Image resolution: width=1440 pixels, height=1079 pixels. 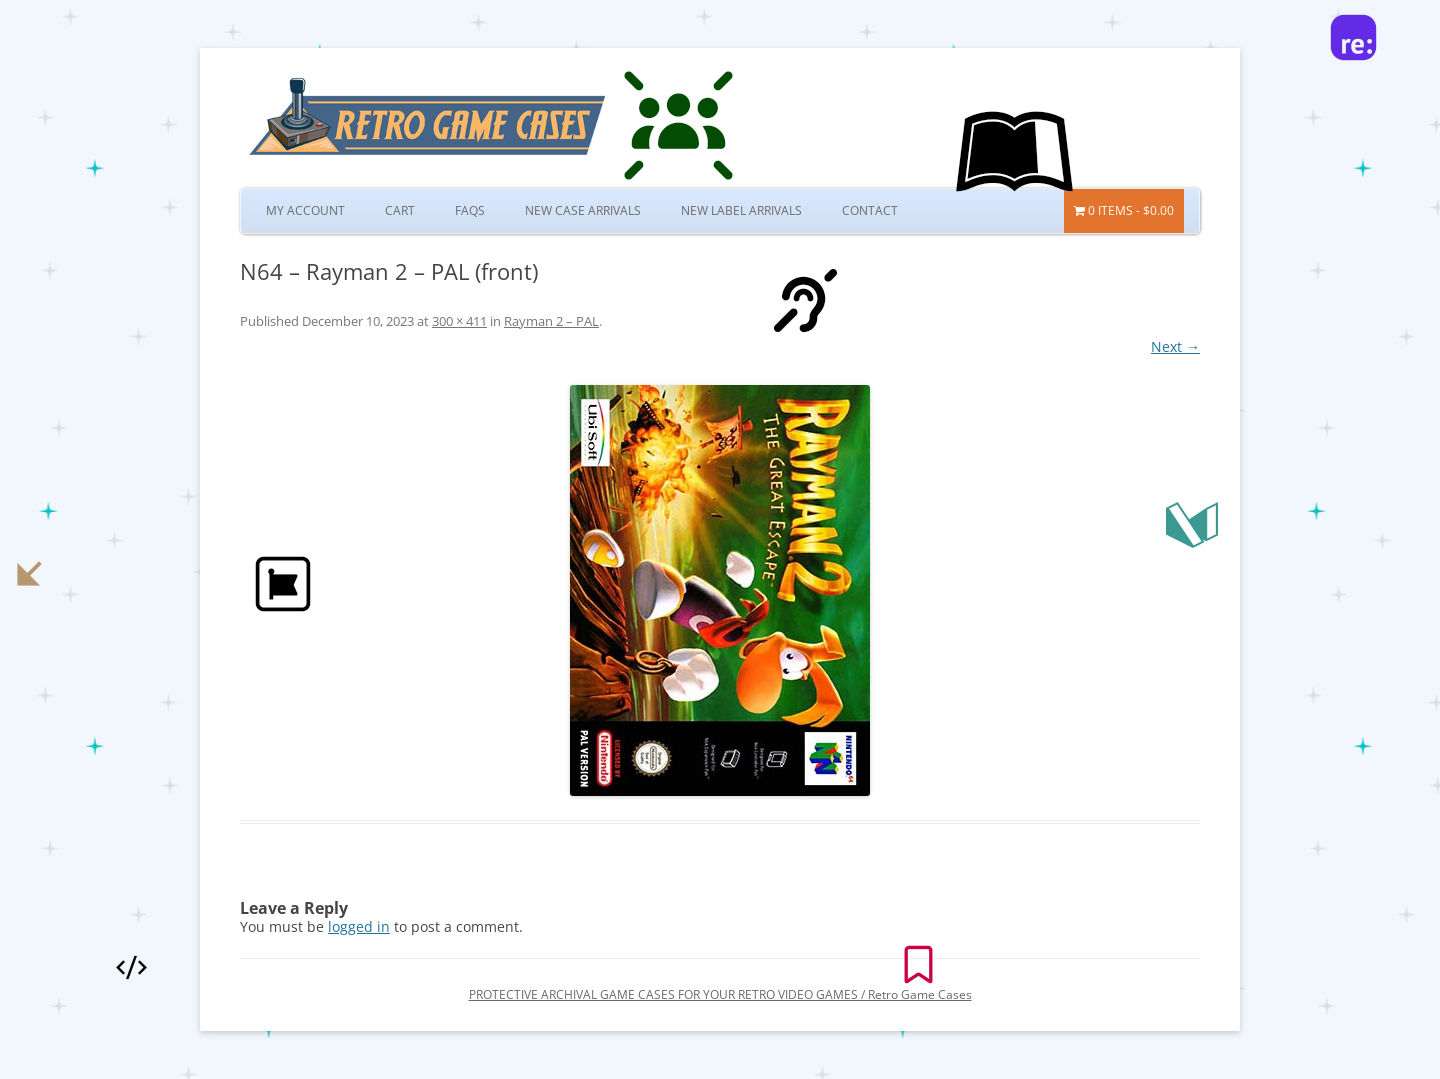 I want to click on indicates hearing accessibility options, so click(x=805, y=300).